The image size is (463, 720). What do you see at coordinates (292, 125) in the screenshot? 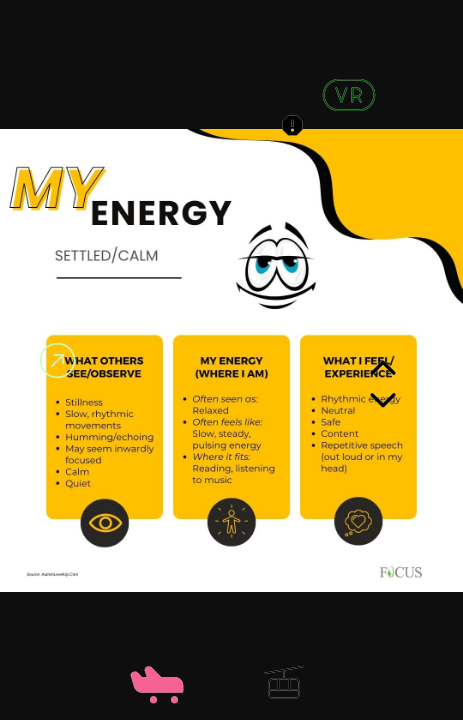
I see `report a problem or violation` at bounding box center [292, 125].